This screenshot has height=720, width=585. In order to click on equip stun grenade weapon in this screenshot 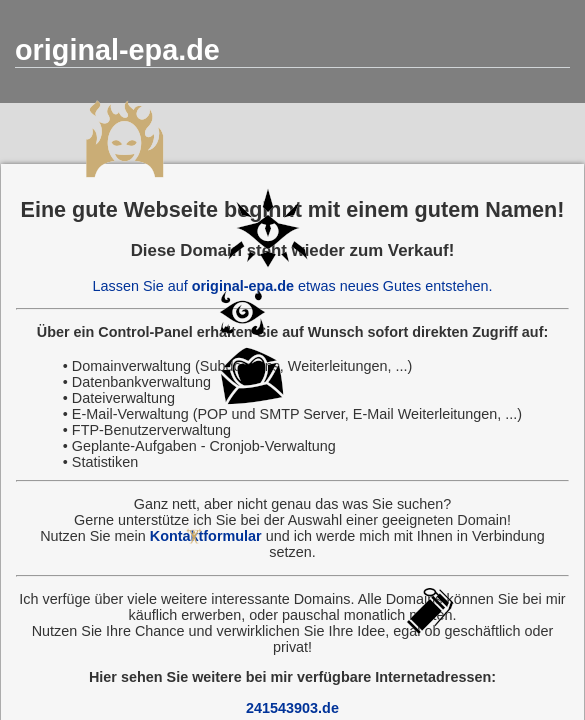, I will do `click(430, 611)`.